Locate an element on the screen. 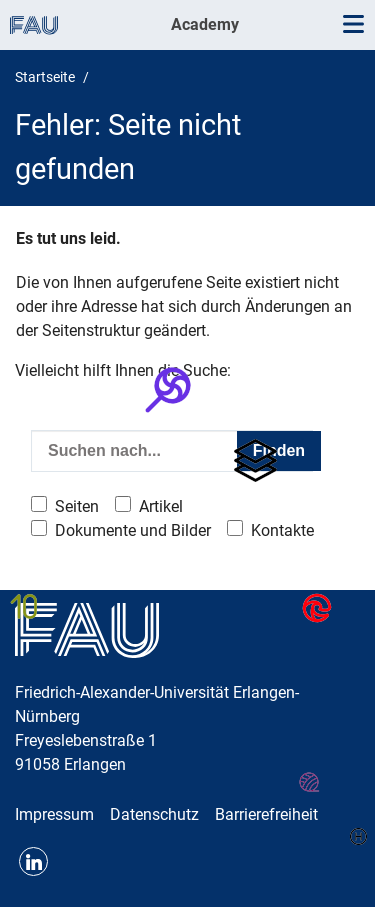 The image size is (375, 907). open microsoft edge browser is located at coordinates (317, 608).